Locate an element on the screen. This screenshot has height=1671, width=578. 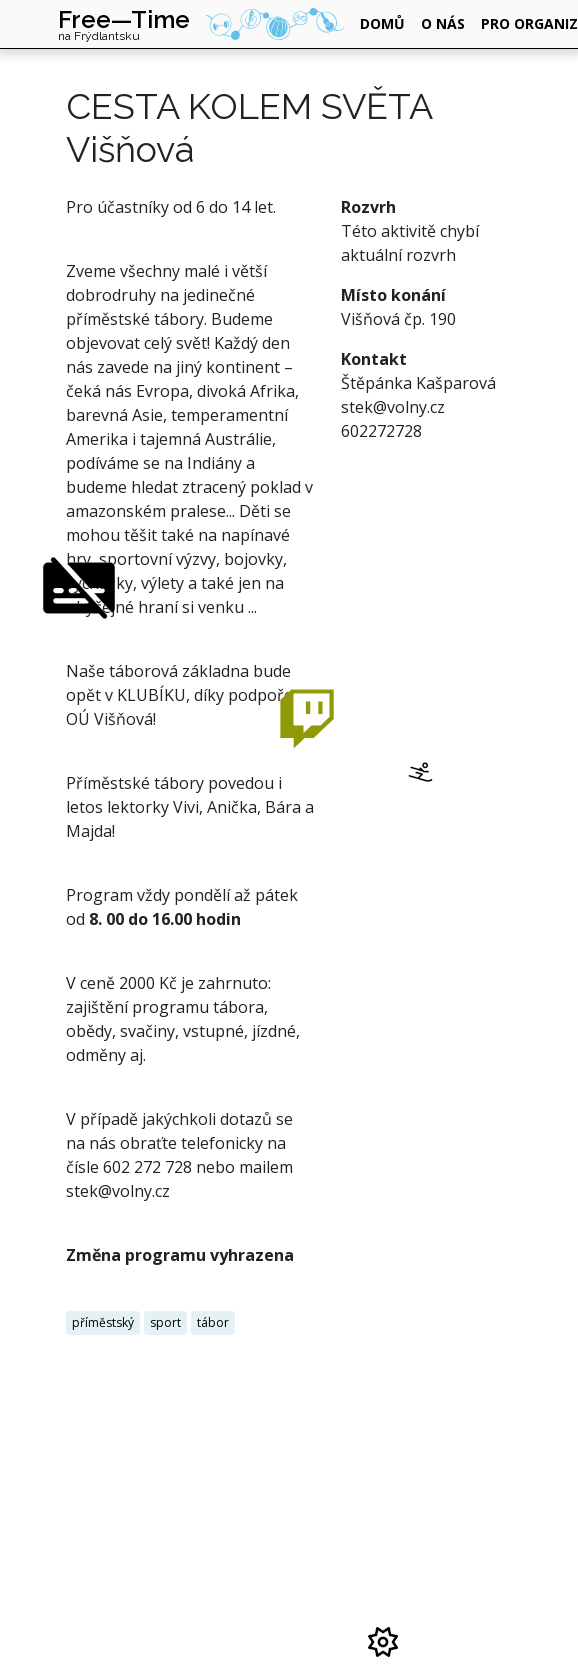
access skiing or winter sports activities is located at coordinates (420, 772).